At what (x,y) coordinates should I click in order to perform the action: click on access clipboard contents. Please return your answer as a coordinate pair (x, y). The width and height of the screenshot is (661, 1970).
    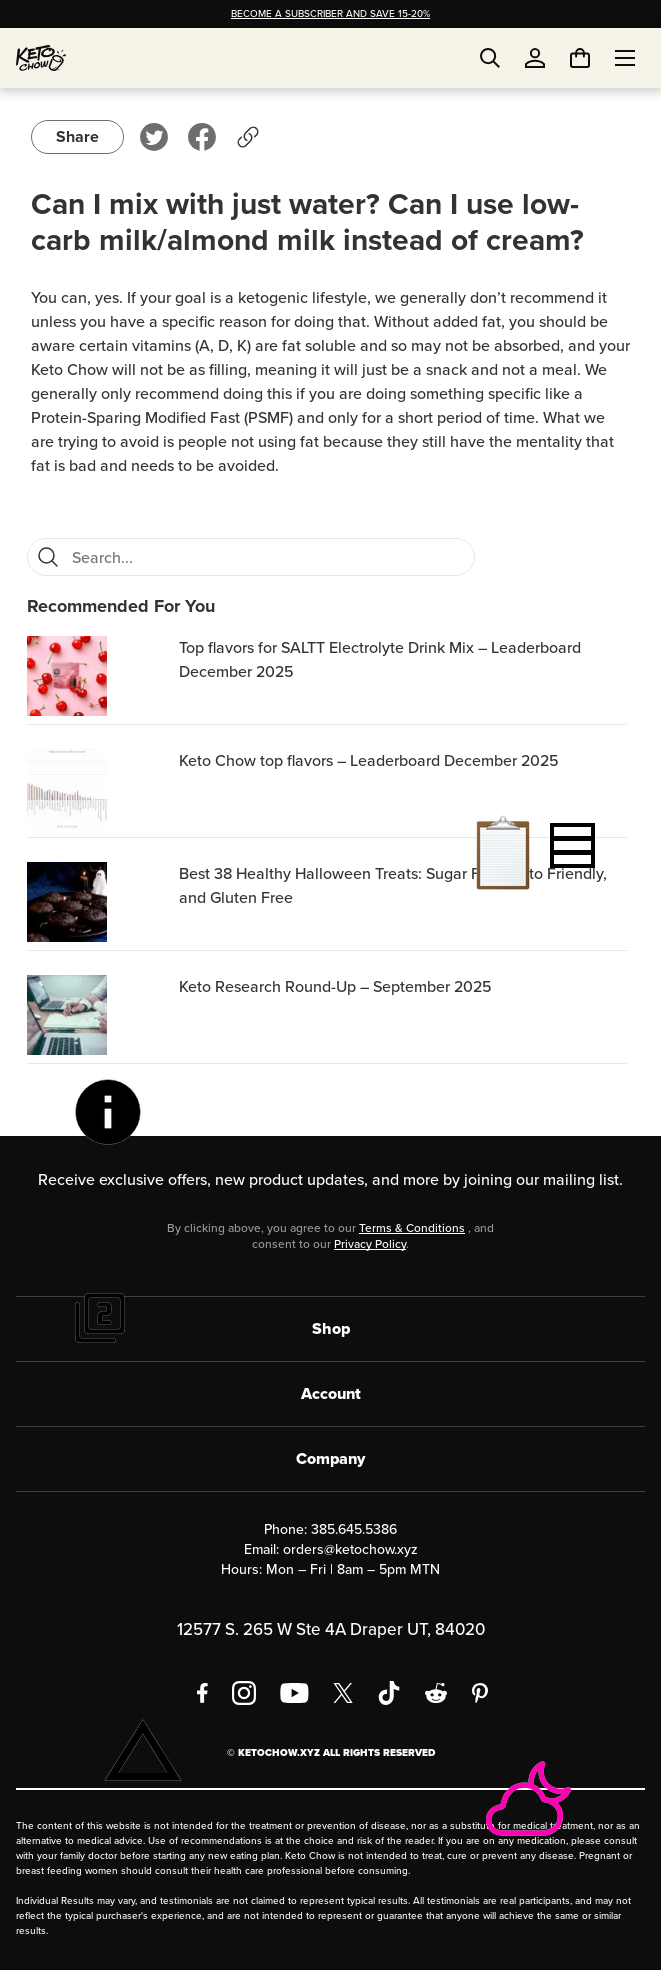
    Looking at the image, I should click on (503, 853).